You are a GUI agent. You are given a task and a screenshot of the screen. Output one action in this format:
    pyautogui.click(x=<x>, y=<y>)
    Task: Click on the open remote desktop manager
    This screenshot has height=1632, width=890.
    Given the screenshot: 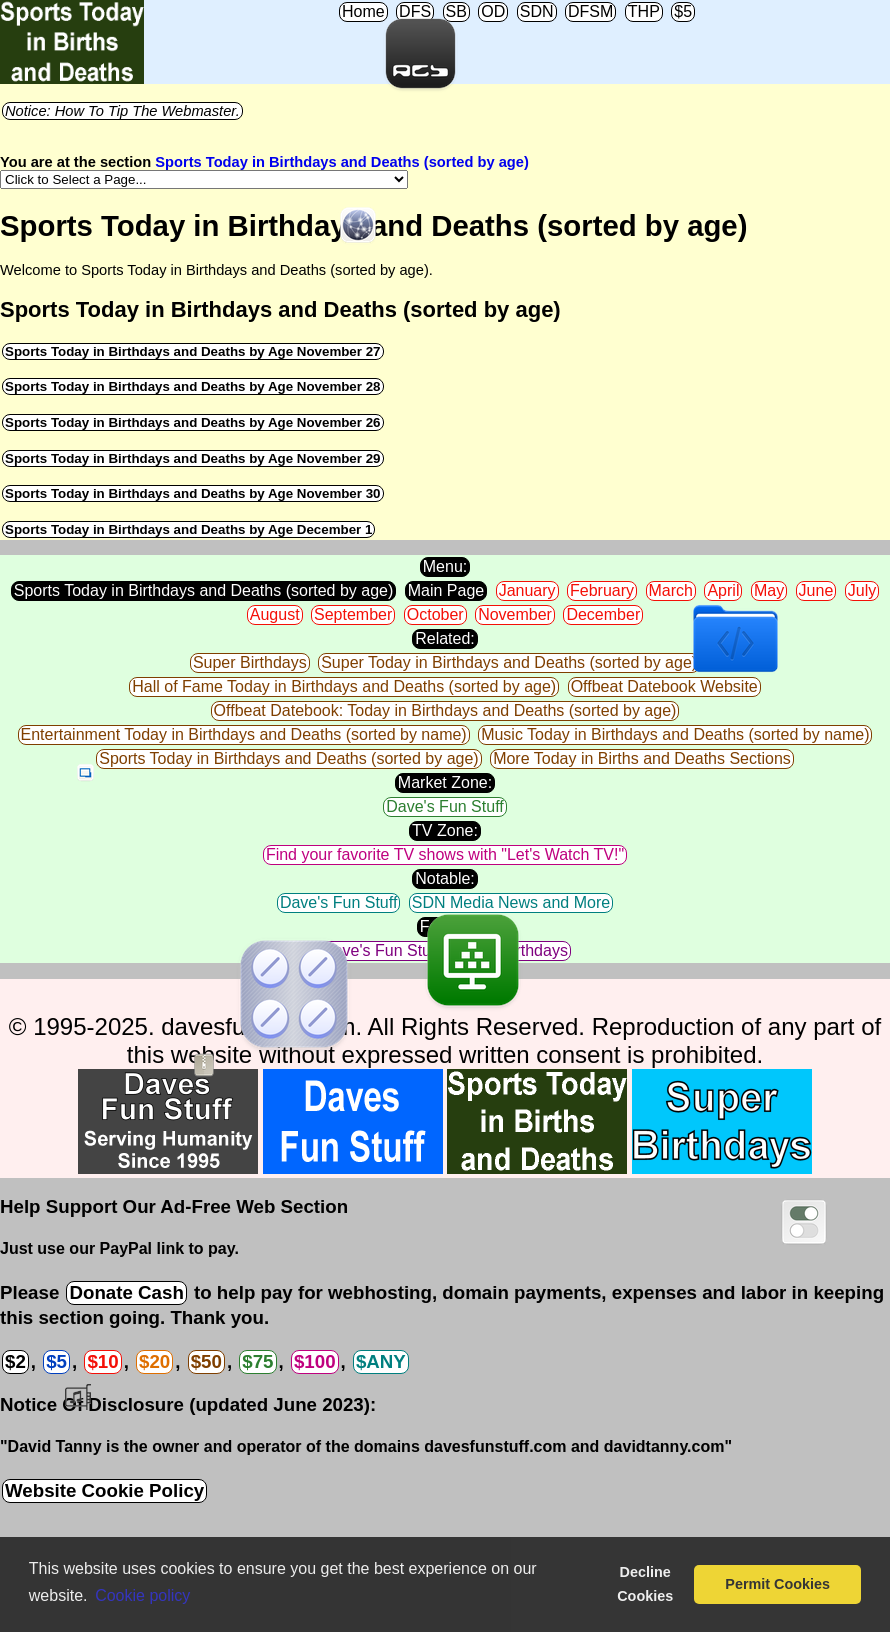 What is the action you would take?
    pyautogui.click(x=85, y=772)
    